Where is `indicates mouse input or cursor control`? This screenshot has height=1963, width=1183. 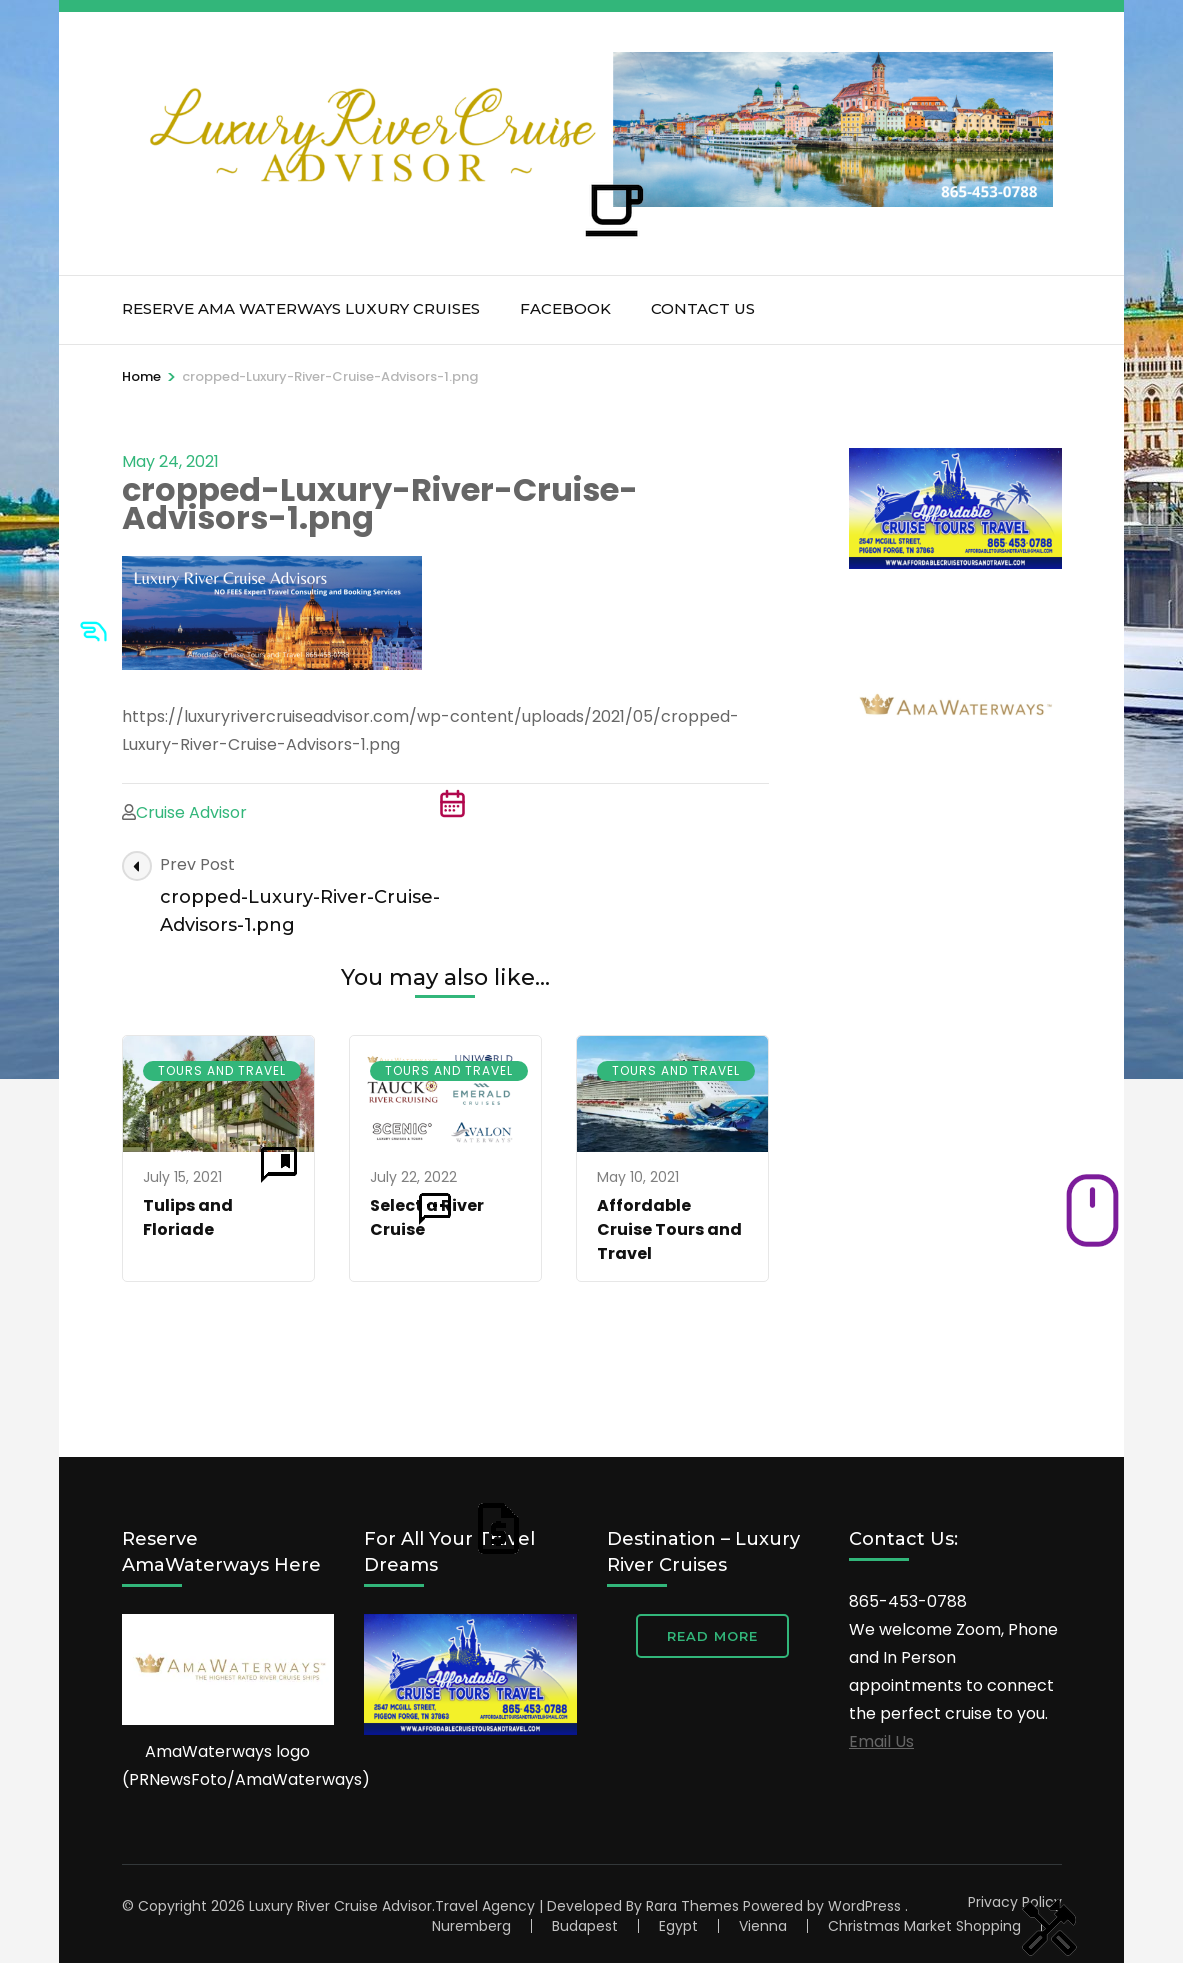 indicates mouse input or cursor control is located at coordinates (1092, 1210).